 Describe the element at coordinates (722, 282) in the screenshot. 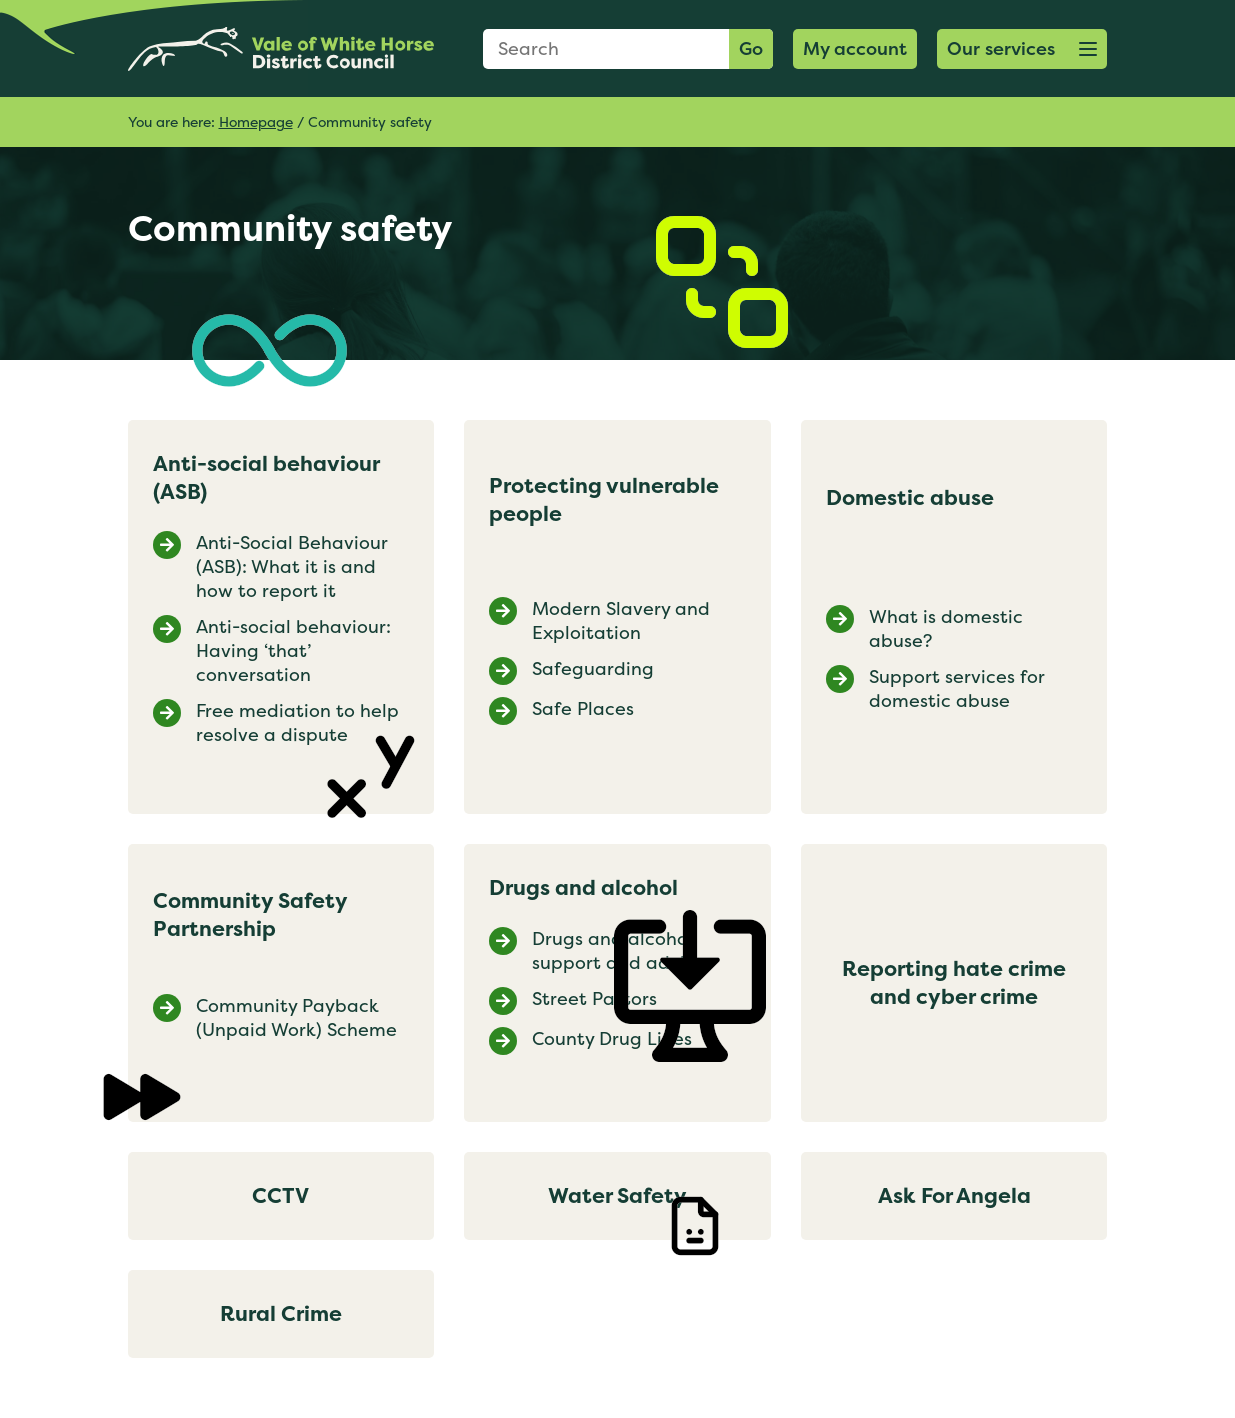

I see `send selected object to back of layer stack` at that location.